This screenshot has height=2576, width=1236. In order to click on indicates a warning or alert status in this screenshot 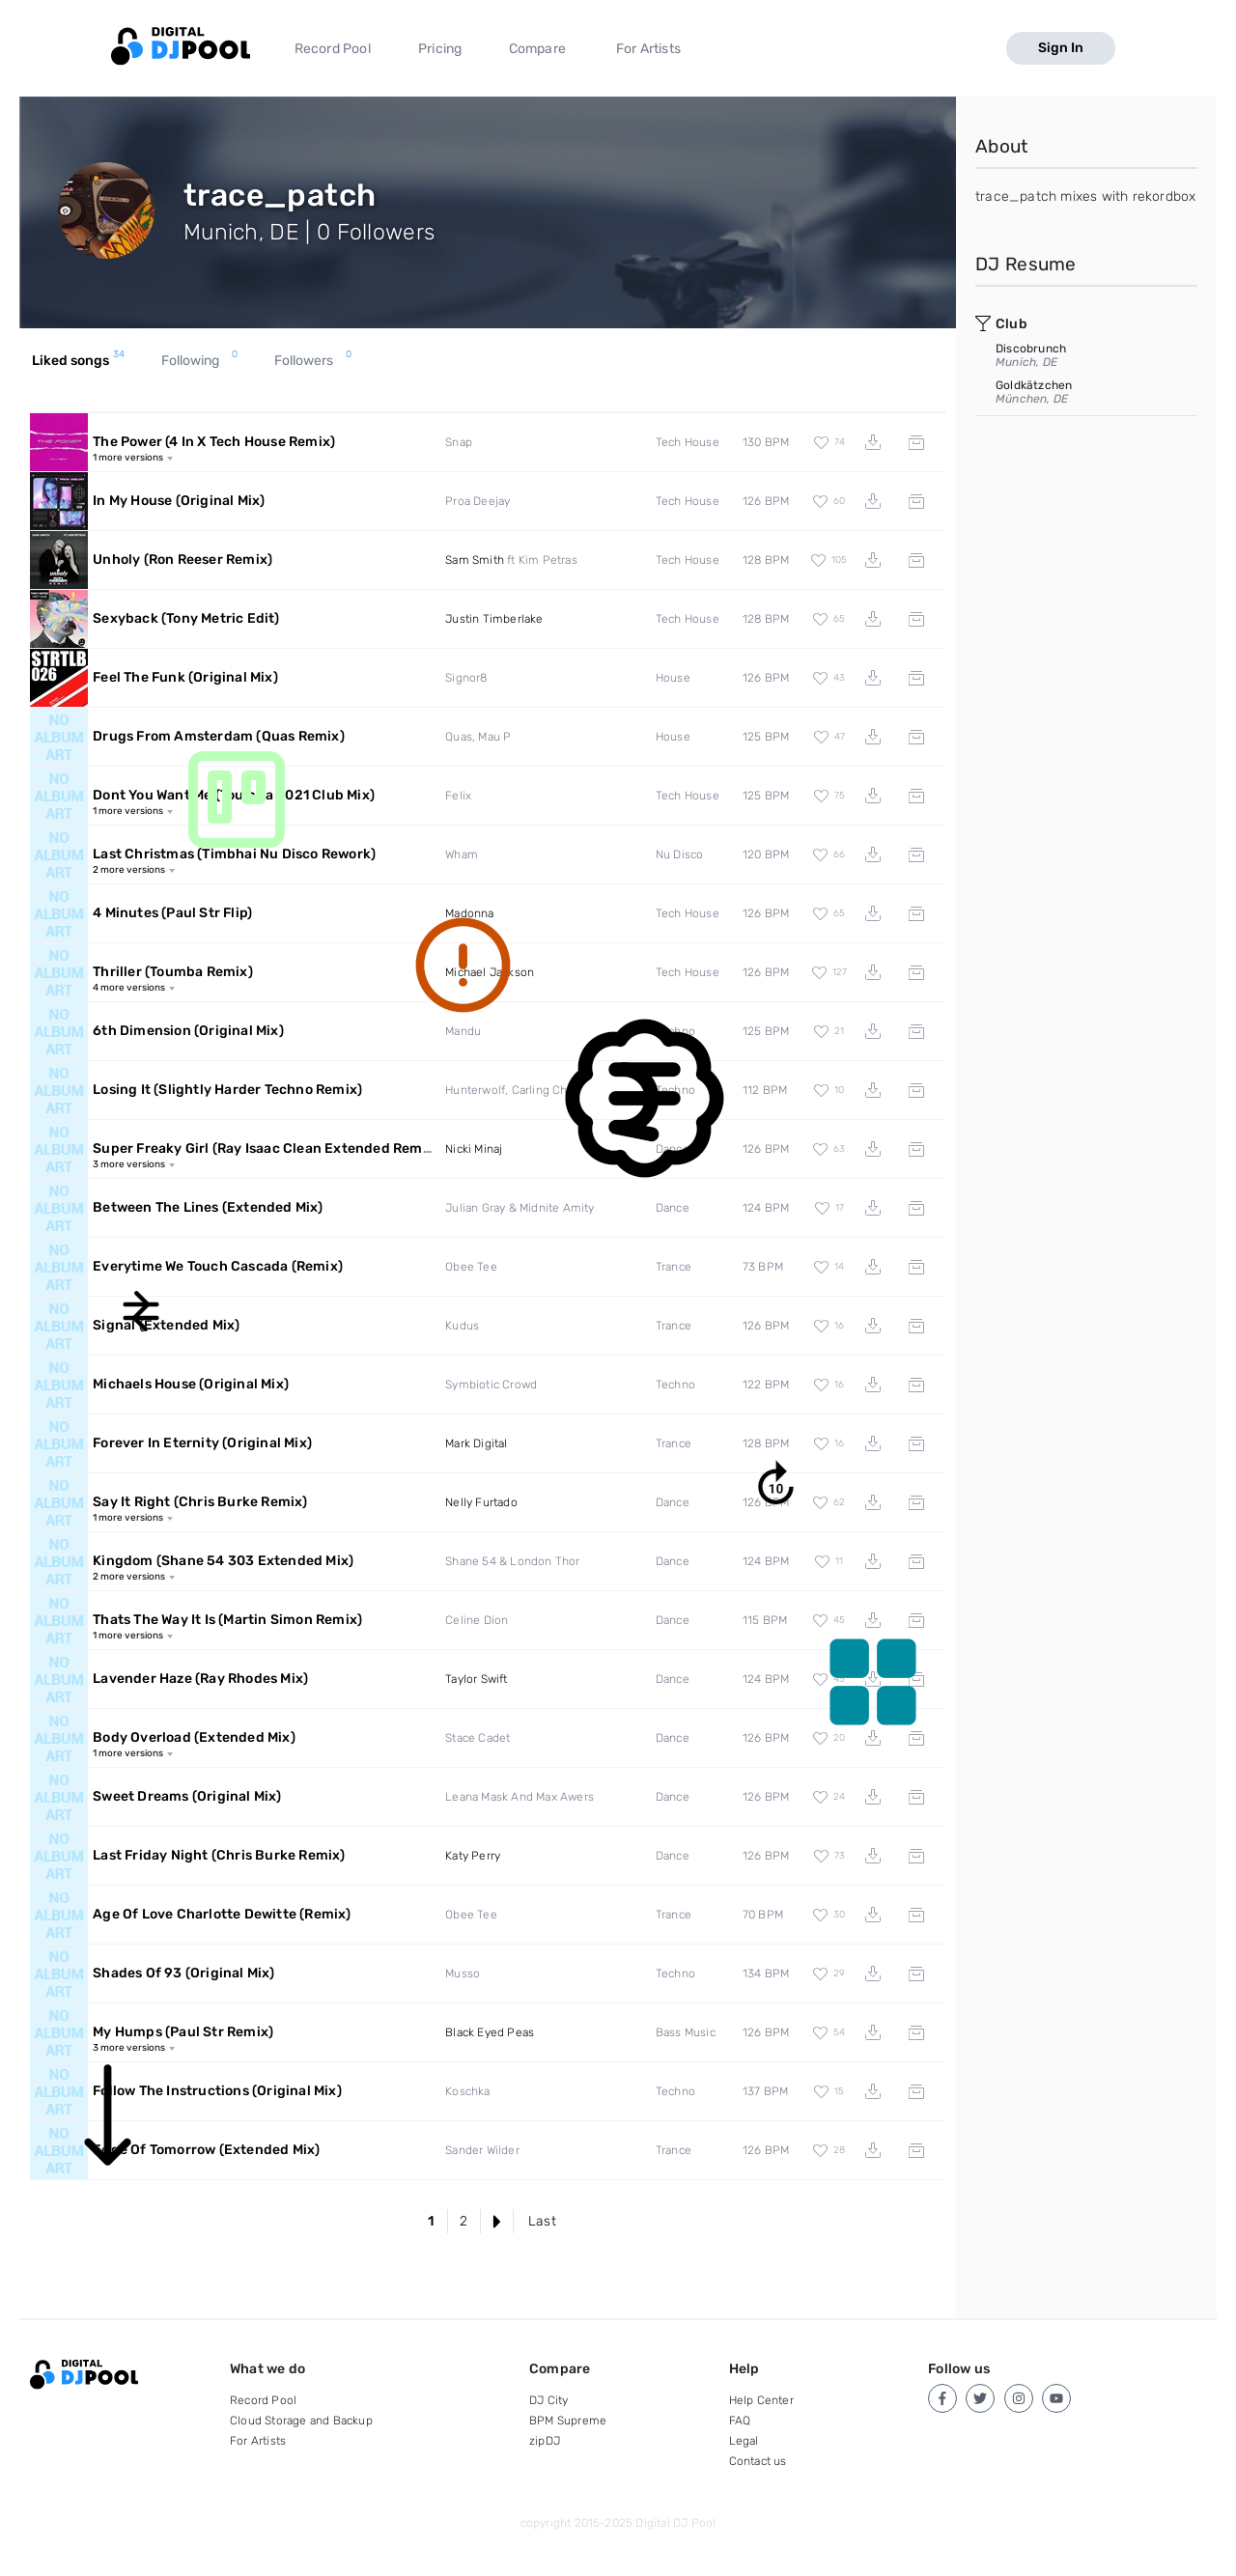, I will do `click(463, 965)`.